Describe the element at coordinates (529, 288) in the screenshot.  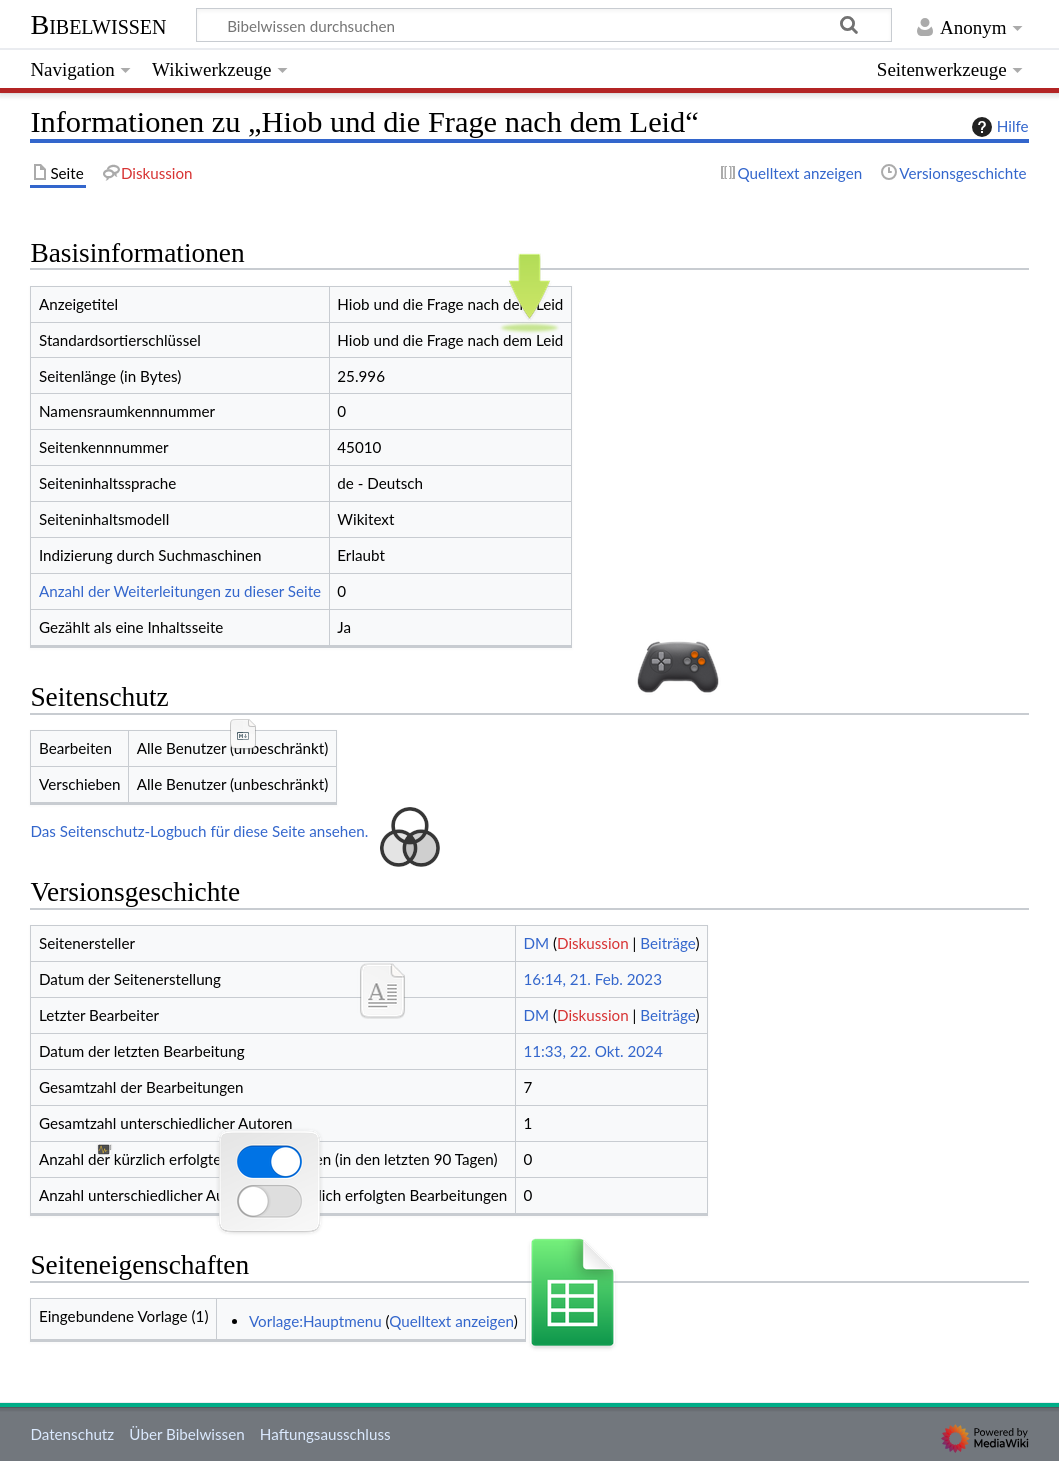
I see `save file to disk` at that location.